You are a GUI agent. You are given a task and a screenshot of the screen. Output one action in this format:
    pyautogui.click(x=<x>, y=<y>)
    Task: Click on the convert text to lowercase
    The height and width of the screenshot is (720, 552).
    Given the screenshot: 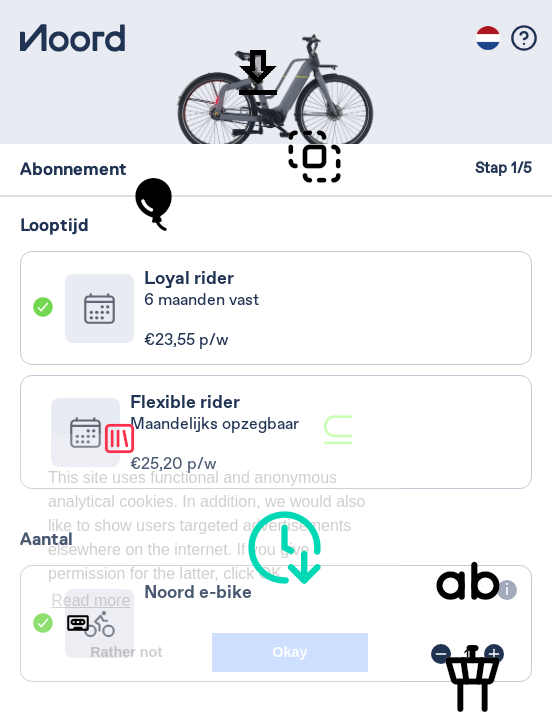 What is the action you would take?
    pyautogui.click(x=468, y=584)
    